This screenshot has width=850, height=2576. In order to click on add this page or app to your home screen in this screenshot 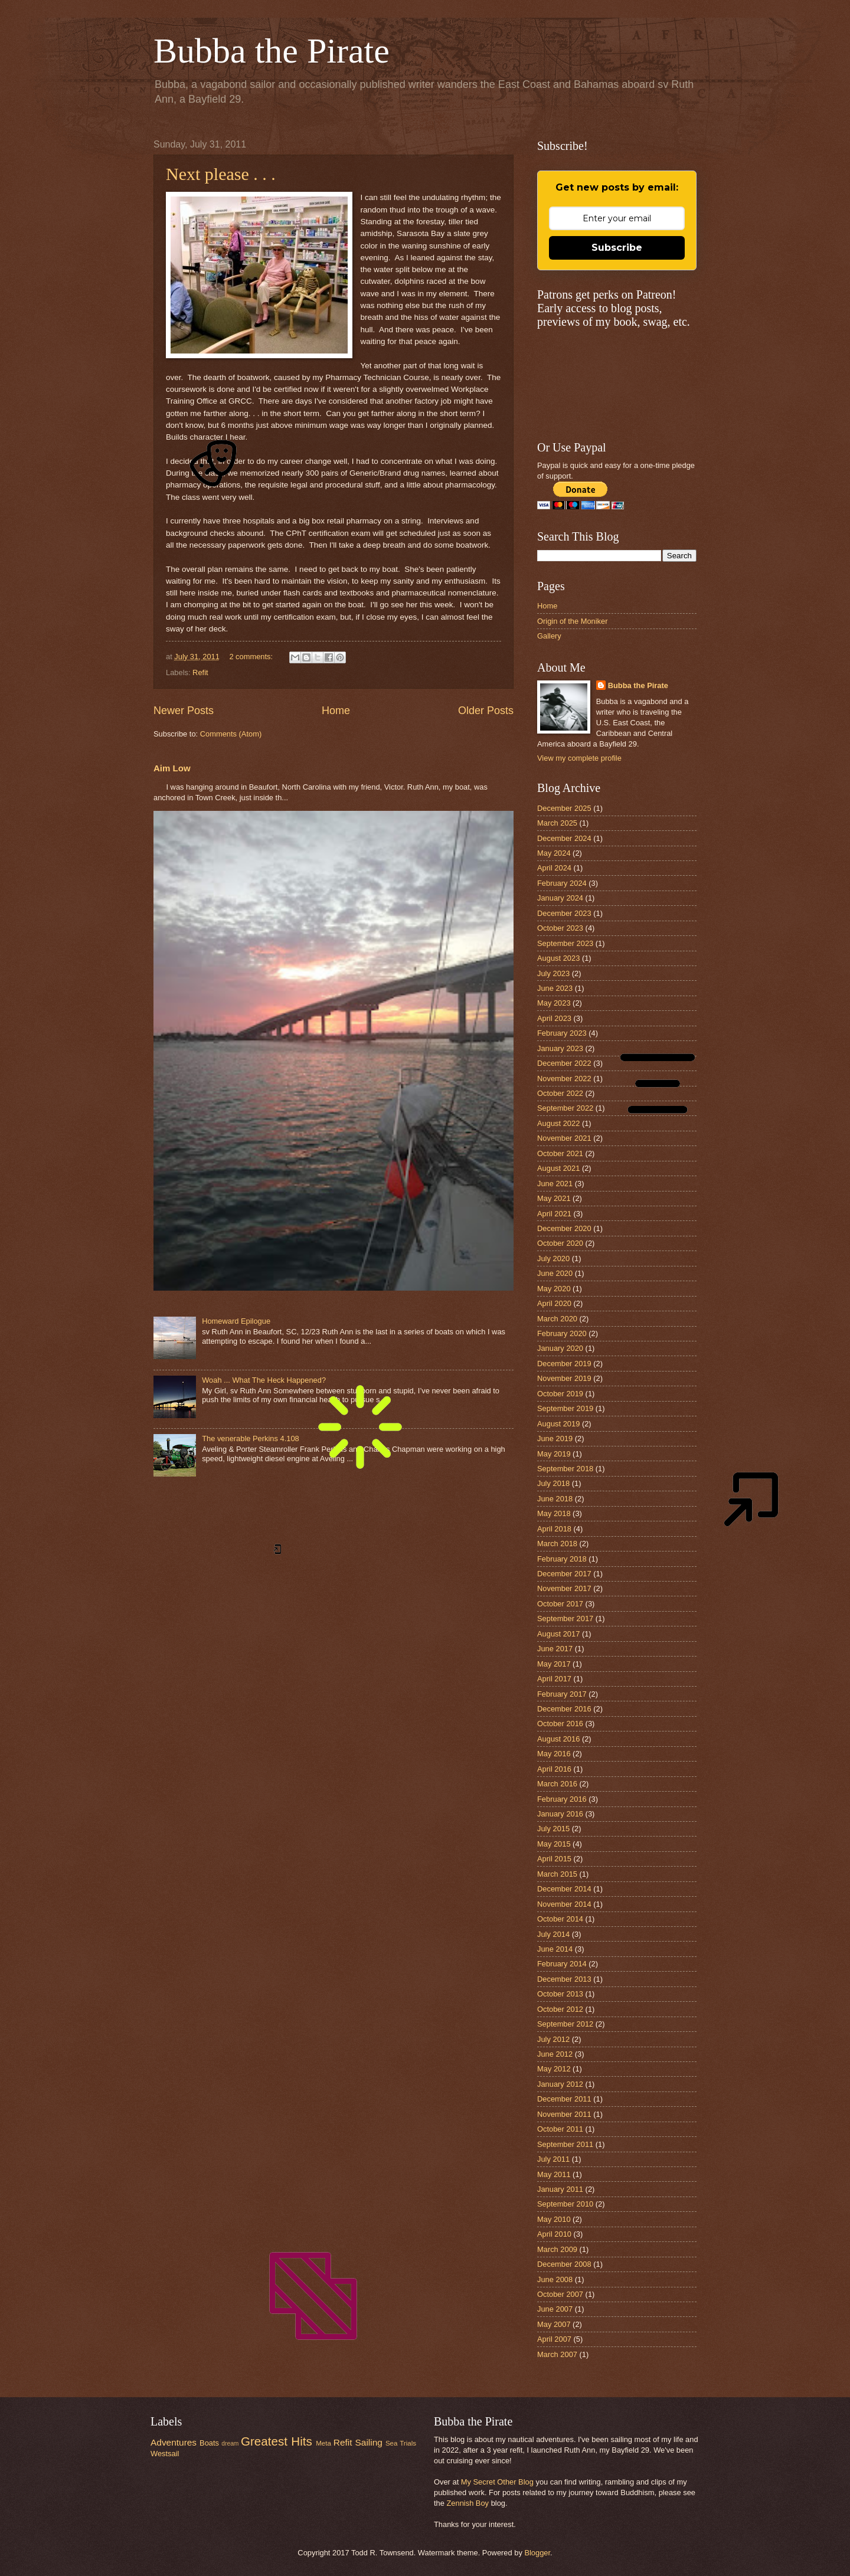, I will do `click(277, 1549)`.